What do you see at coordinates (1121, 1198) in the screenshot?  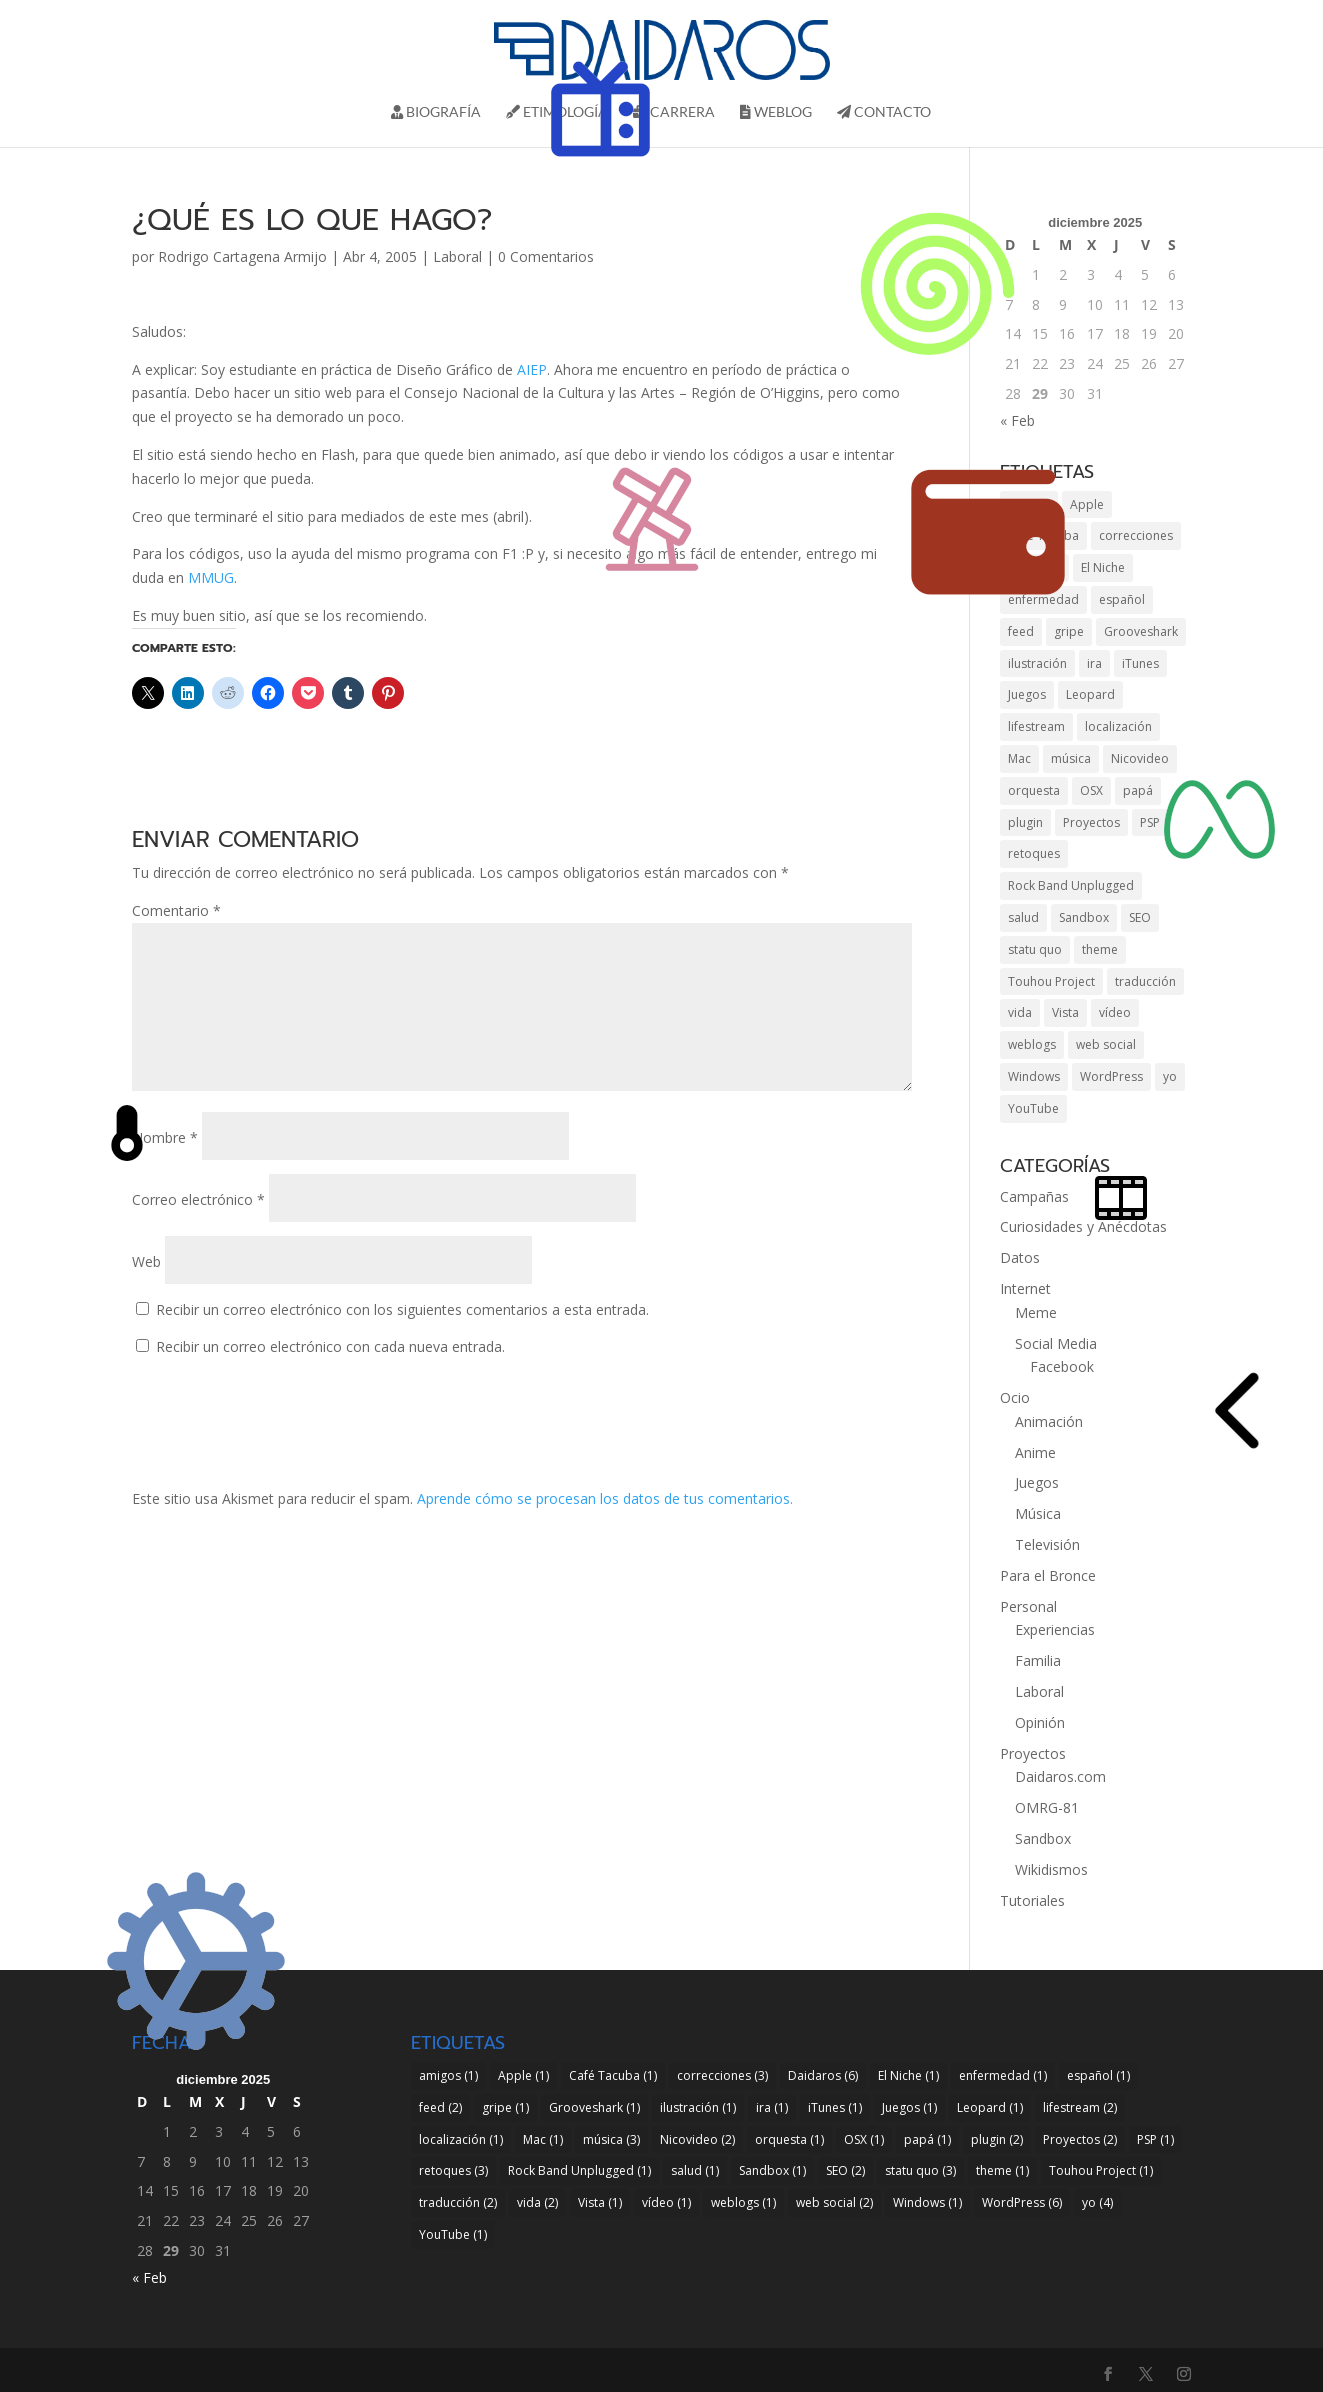 I see `browse video or movie content` at bounding box center [1121, 1198].